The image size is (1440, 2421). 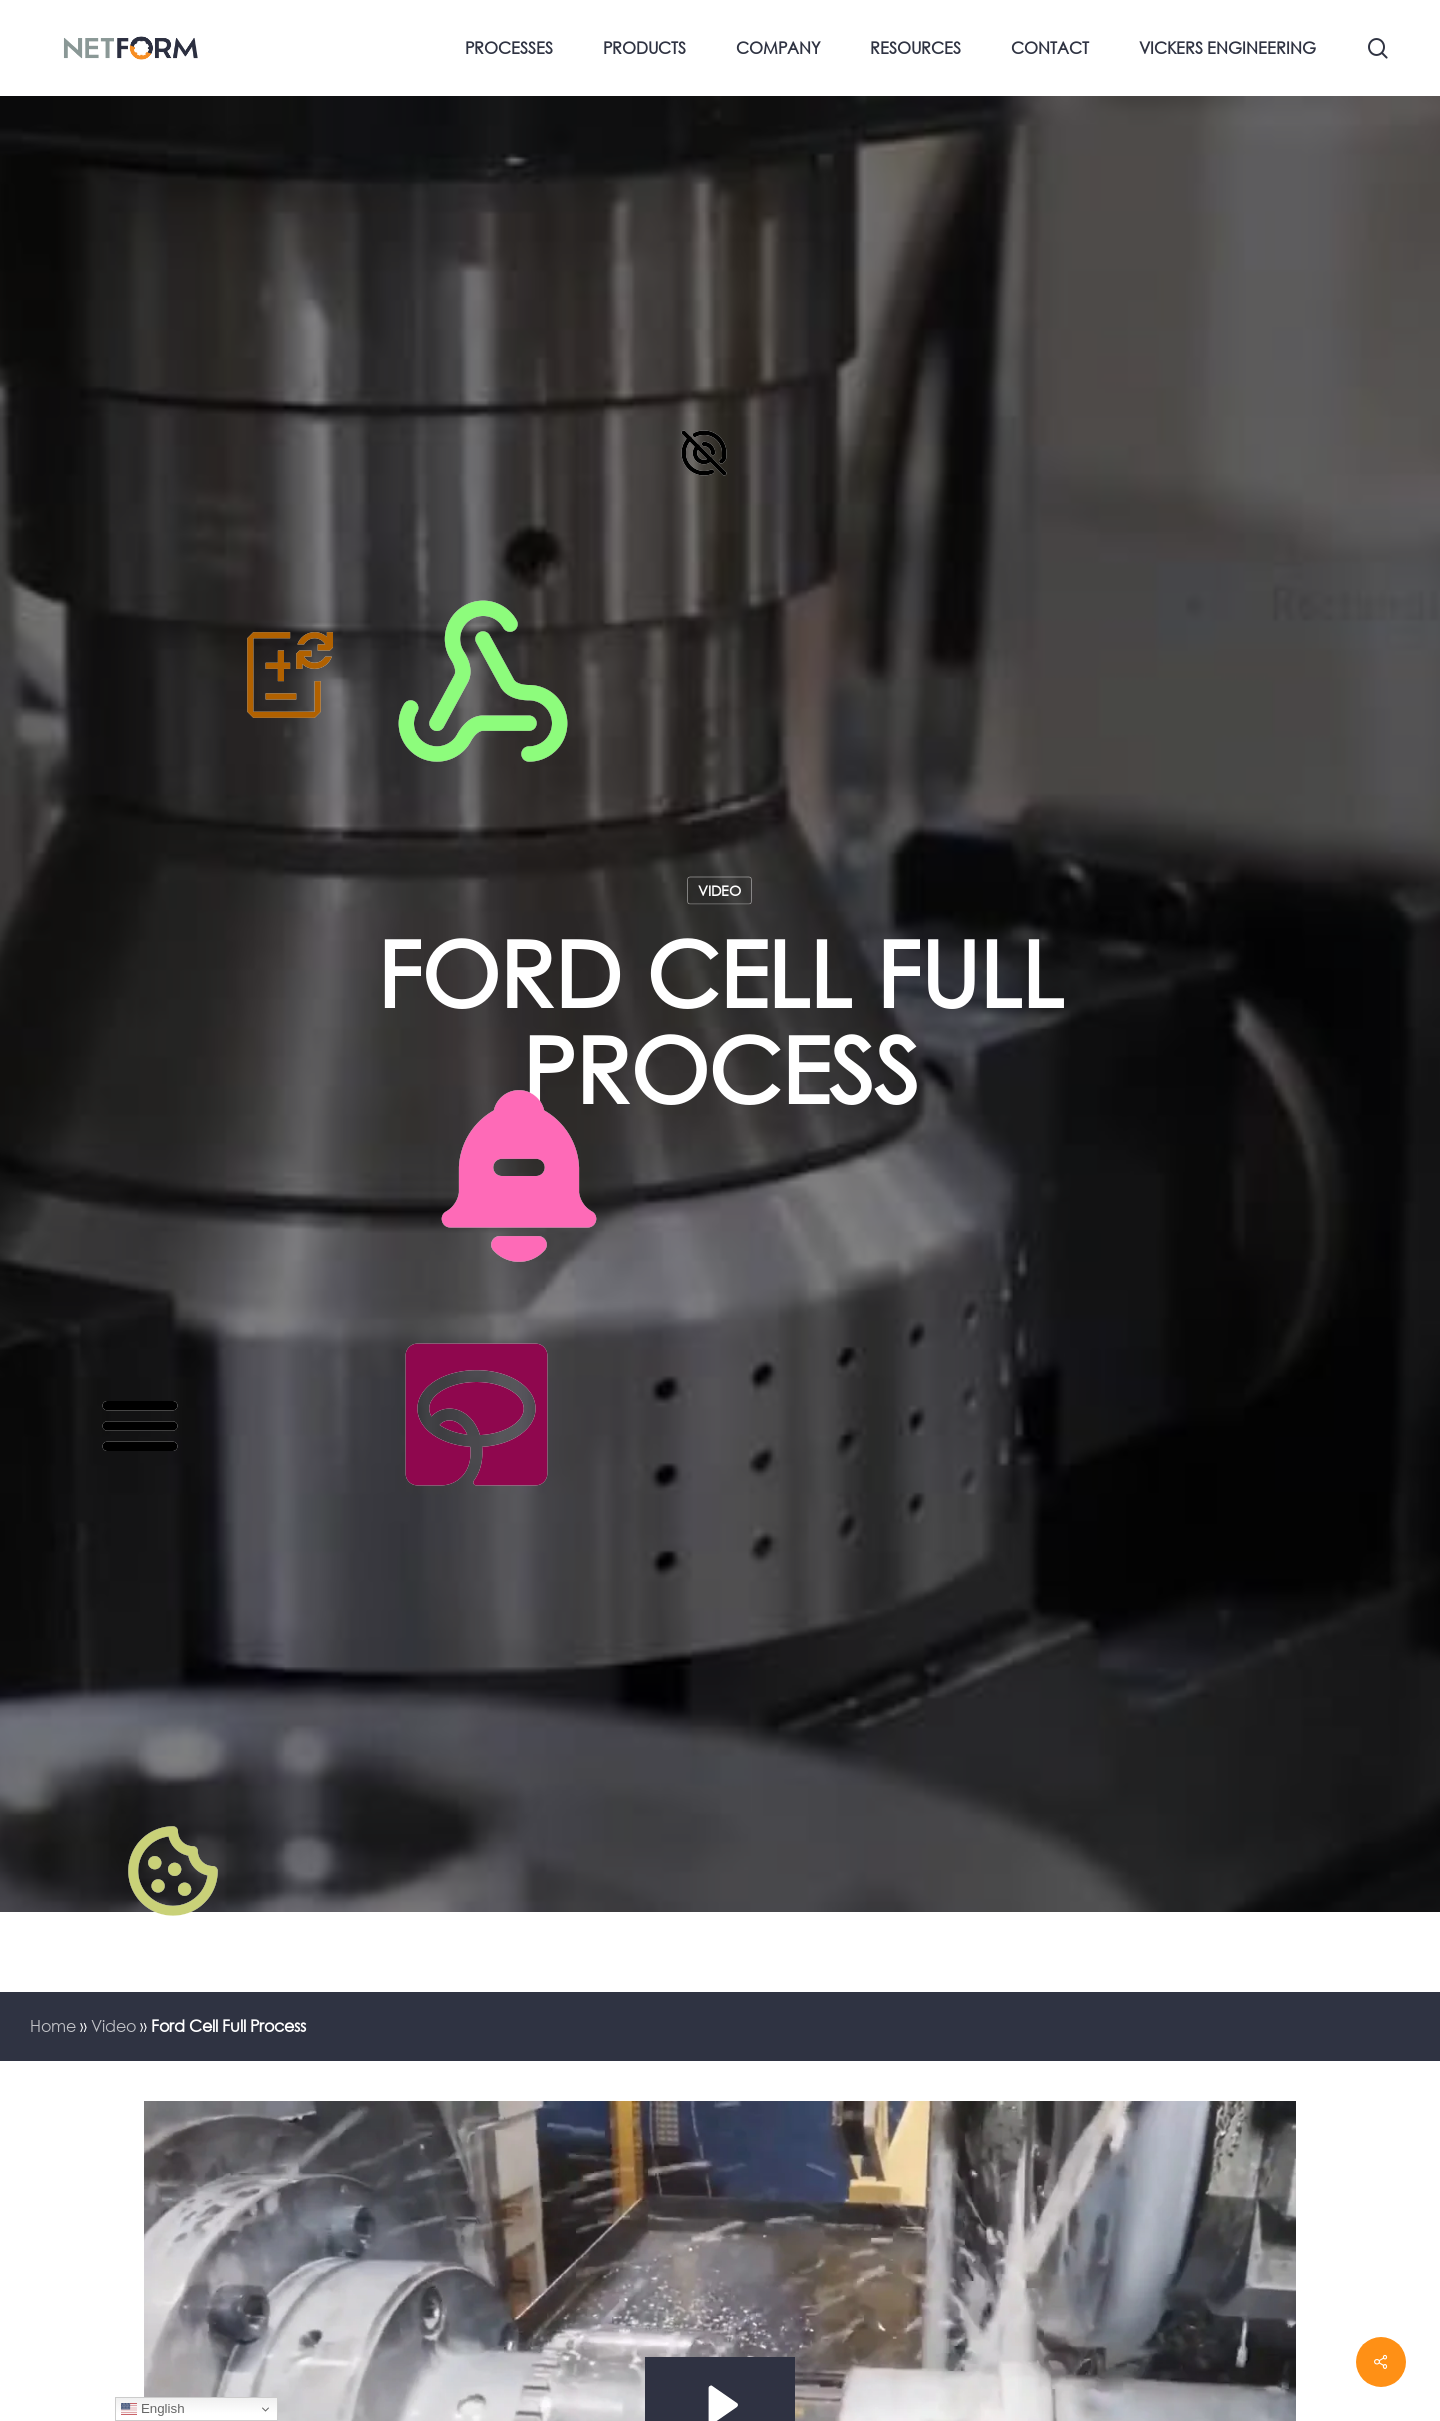 I want to click on configure webhook integrations, so click(x=483, y=685).